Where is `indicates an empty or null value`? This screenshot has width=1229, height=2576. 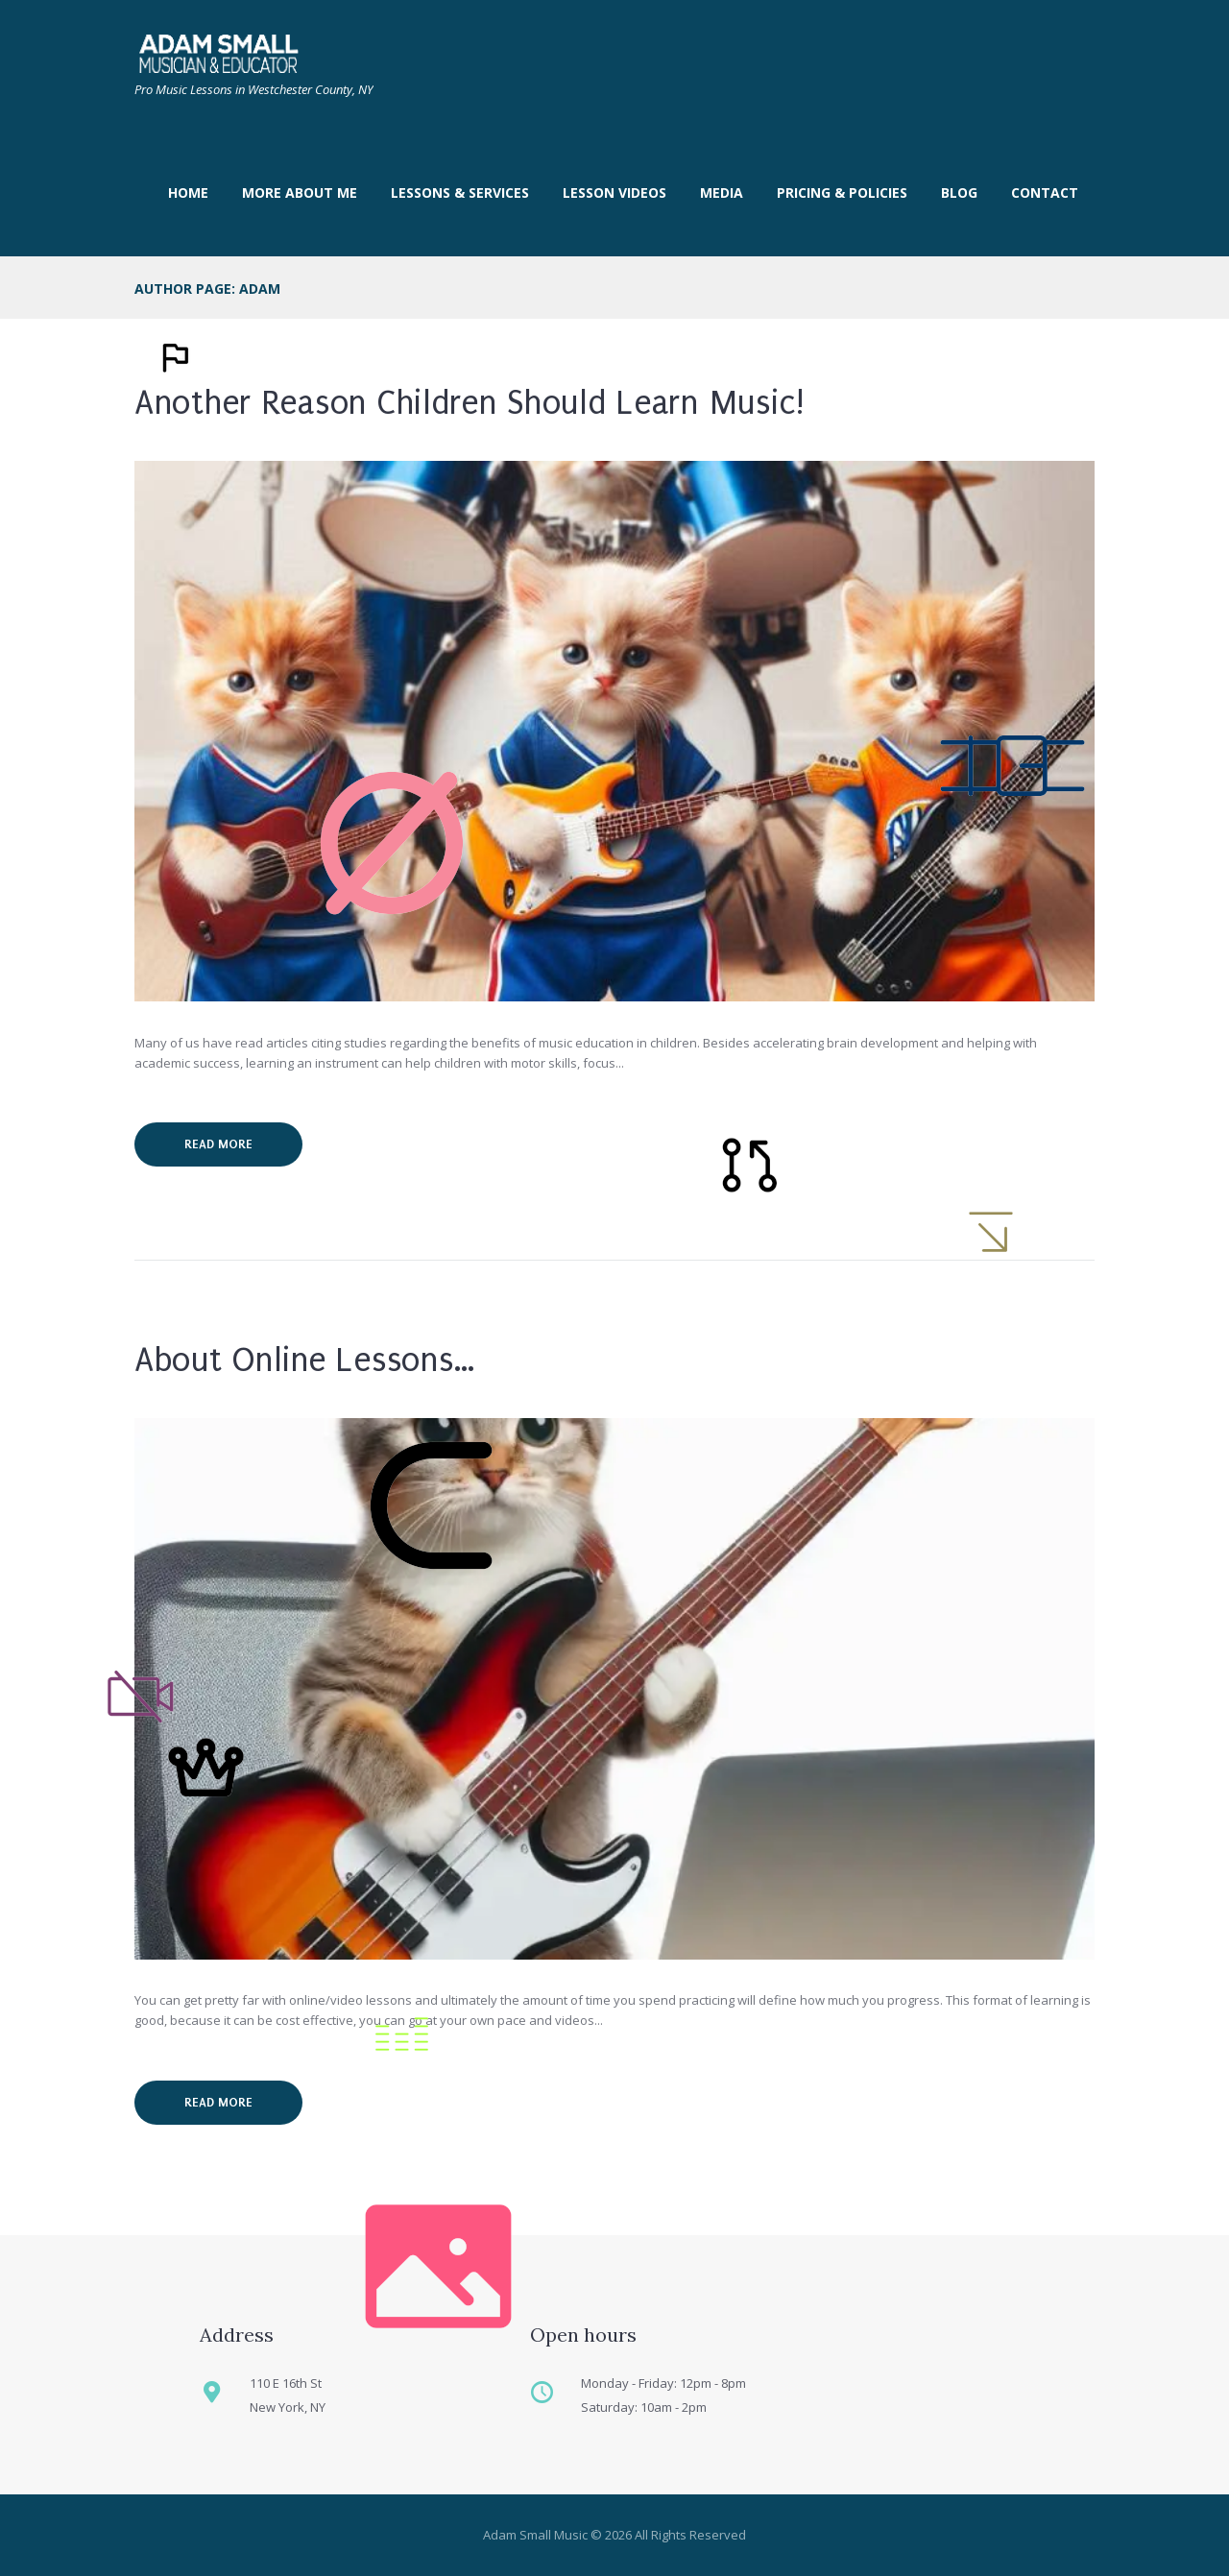
indicates an empty or null value is located at coordinates (392, 843).